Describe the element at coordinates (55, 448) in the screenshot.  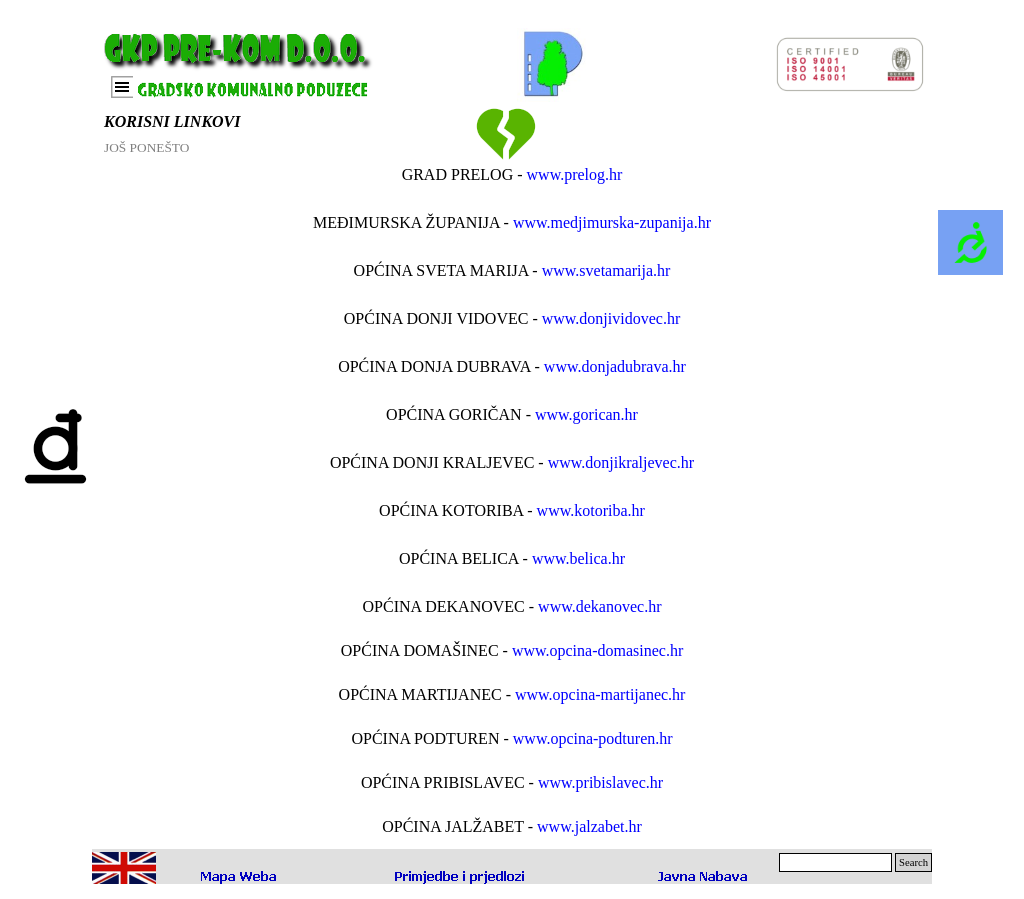
I see `indicates Vietnamese dong currency` at that location.